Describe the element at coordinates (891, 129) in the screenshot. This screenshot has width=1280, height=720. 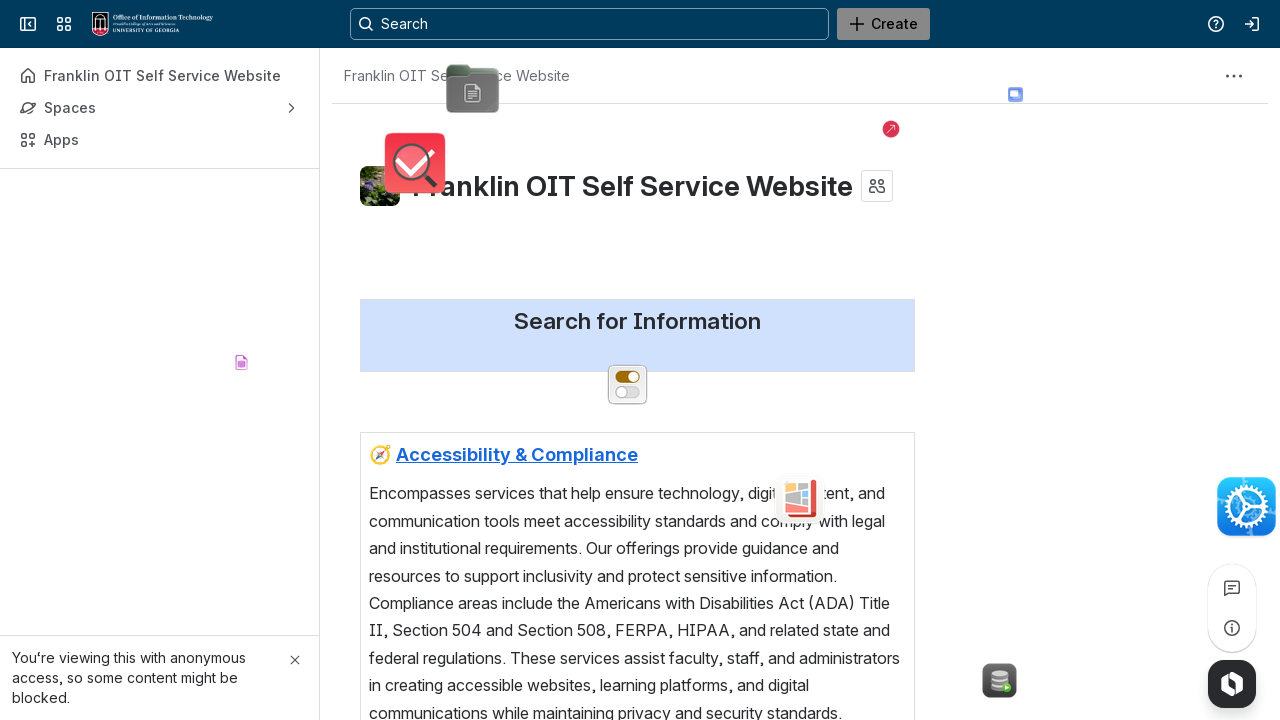
I see `indicates a symbolic link or shortcut to another file` at that location.